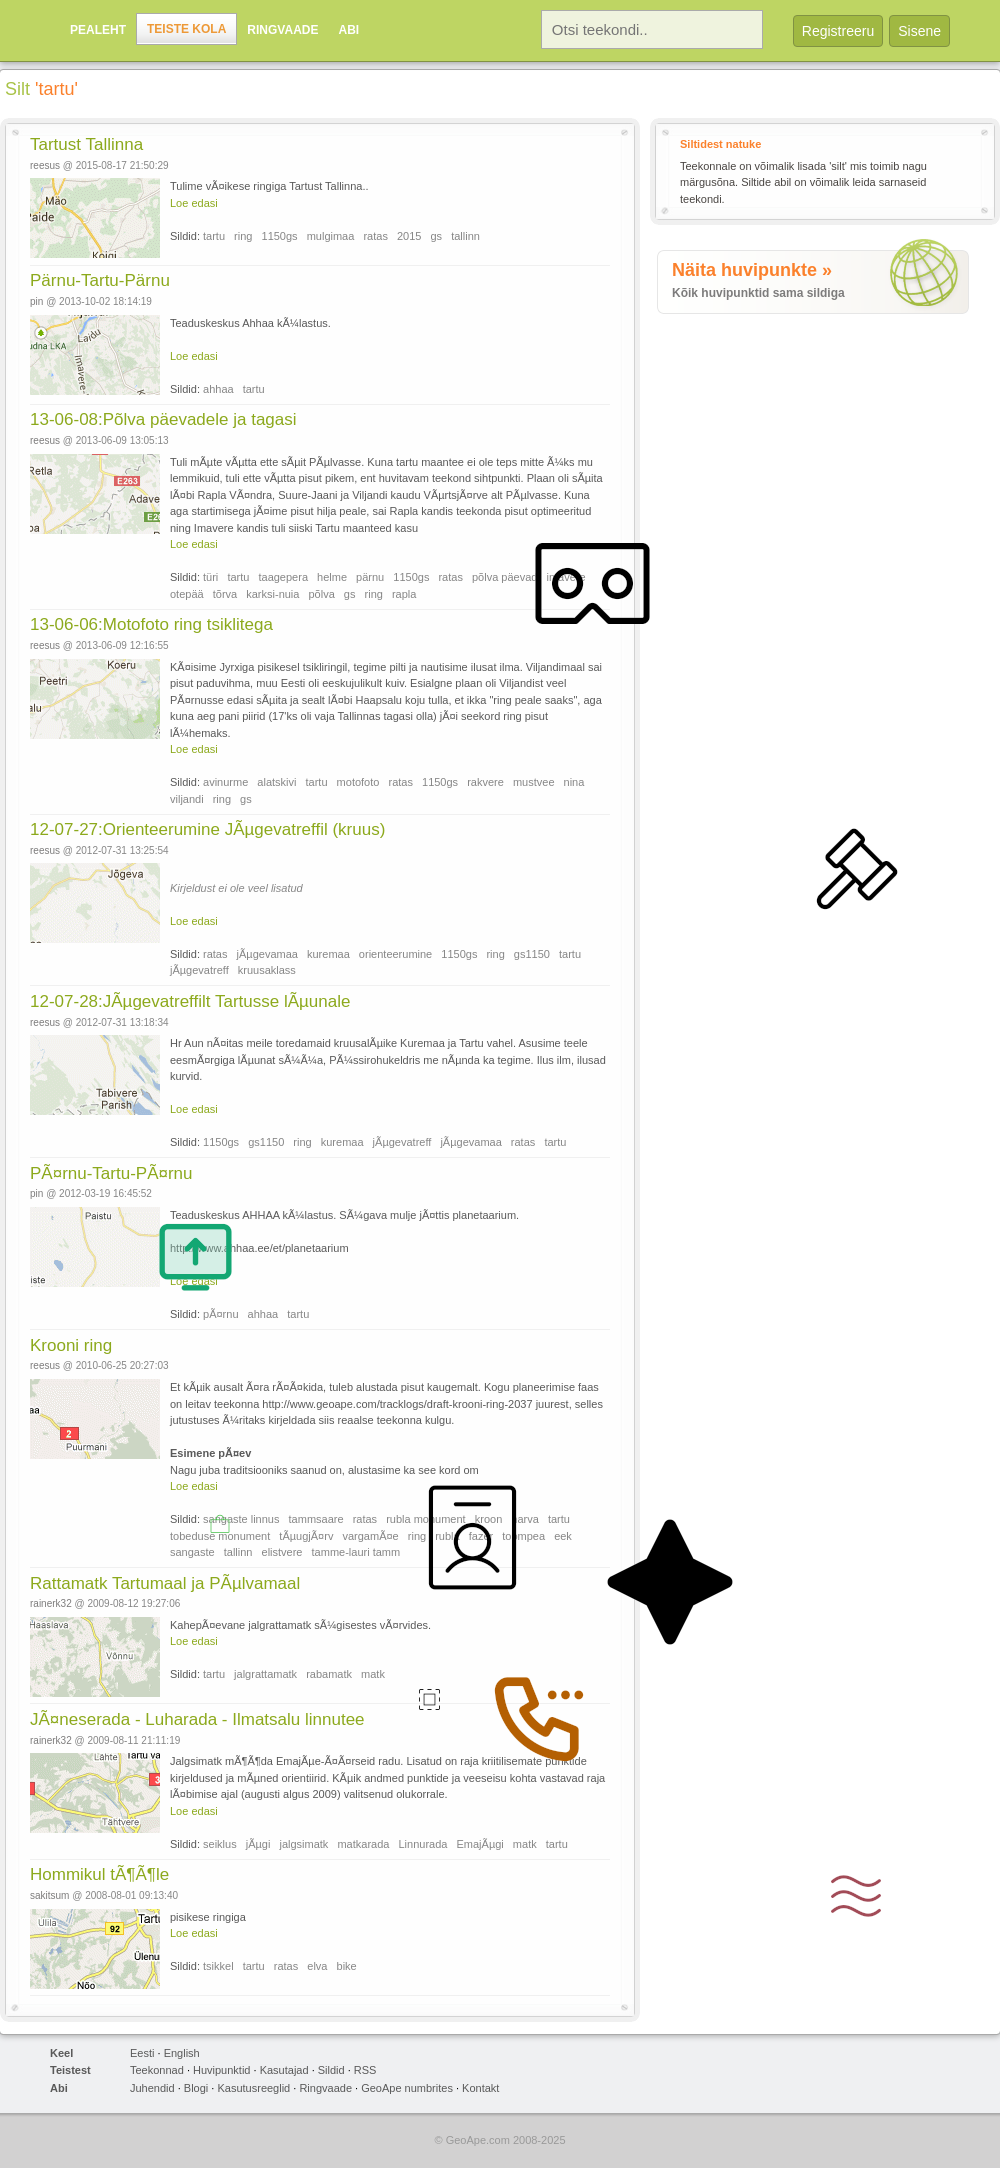 This screenshot has width=1000, height=2168. What do you see at coordinates (856, 1896) in the screenshot?
I see `indicates water or aquatic features` at bounding box center [856, 1896].